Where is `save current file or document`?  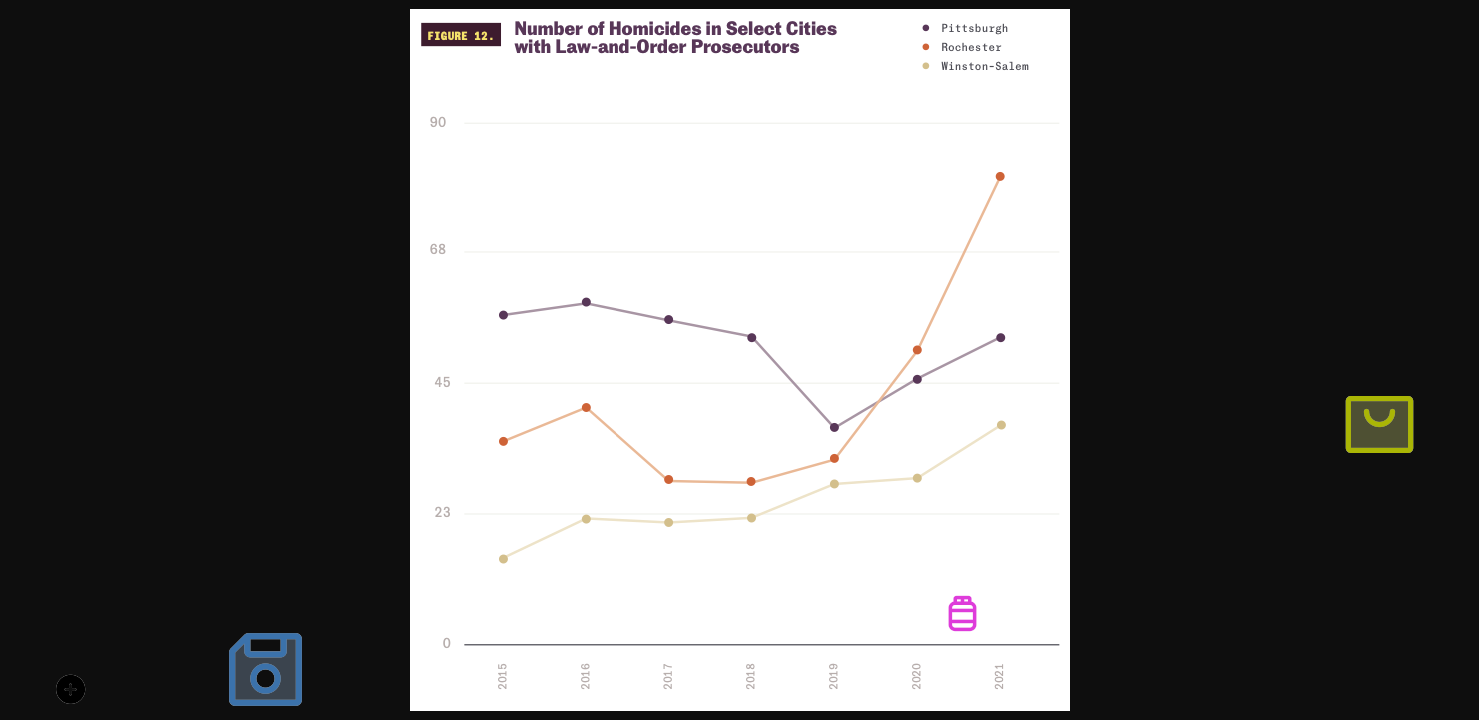
save current file or document is located at coordinates (265, 669).